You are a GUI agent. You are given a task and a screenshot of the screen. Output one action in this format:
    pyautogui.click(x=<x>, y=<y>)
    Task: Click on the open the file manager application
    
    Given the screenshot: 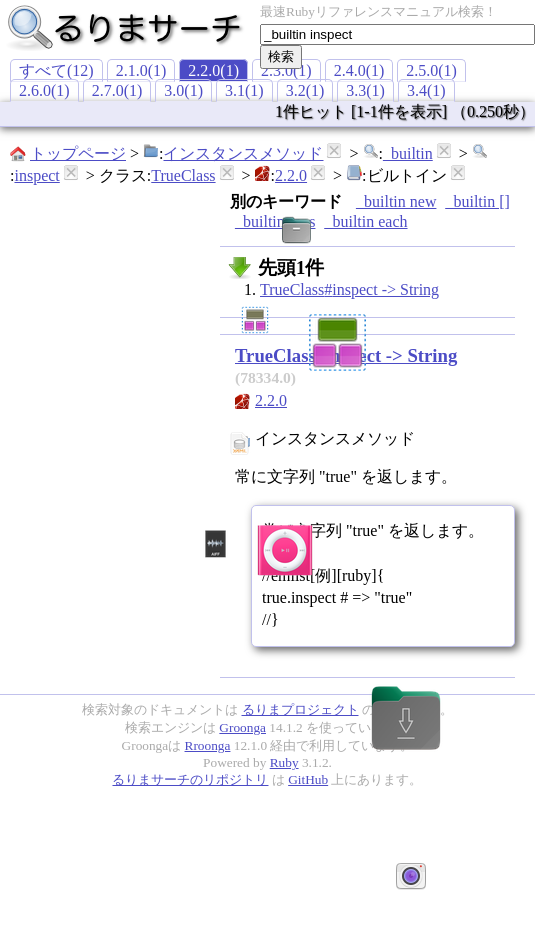 What is the action you would take?
    pyautogui.click(x=296, y=229)
    